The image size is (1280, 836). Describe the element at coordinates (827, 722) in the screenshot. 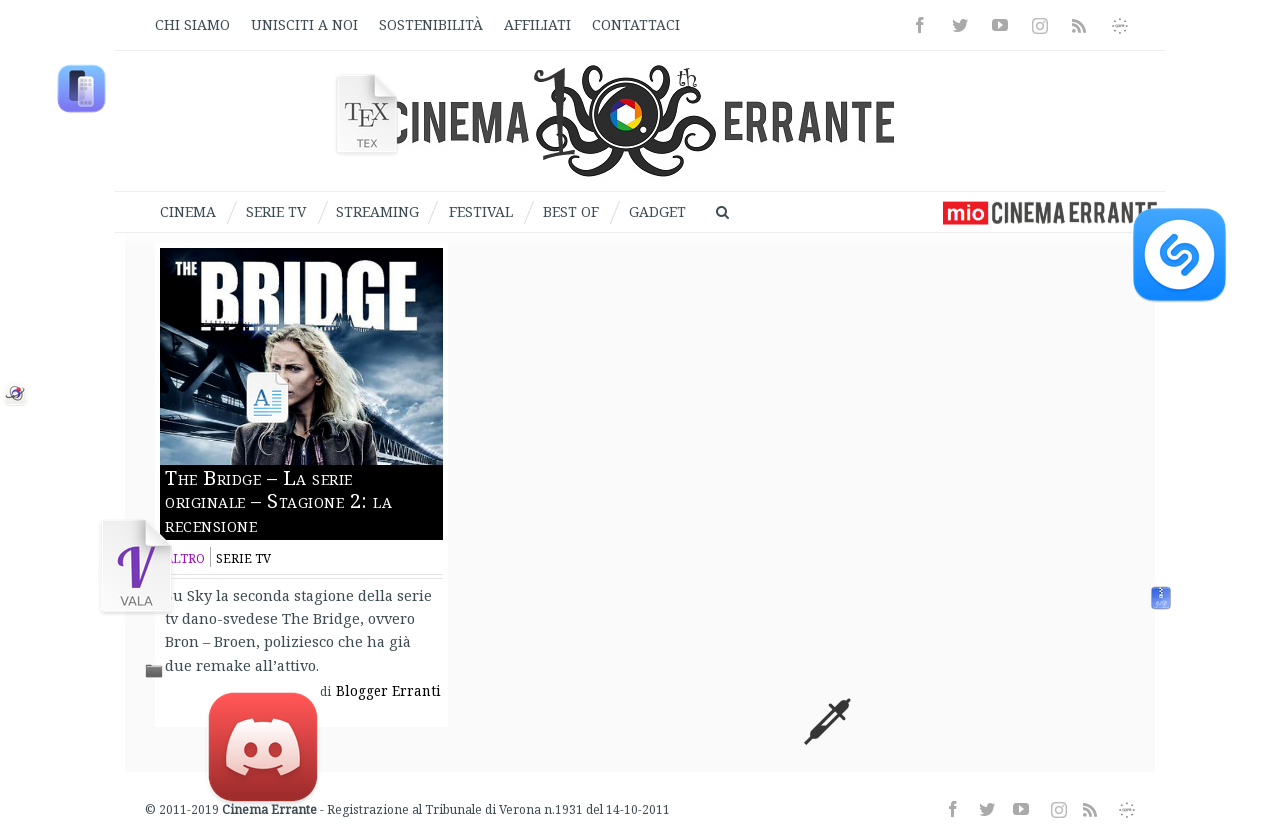

I see `open color picker tool` at that location.